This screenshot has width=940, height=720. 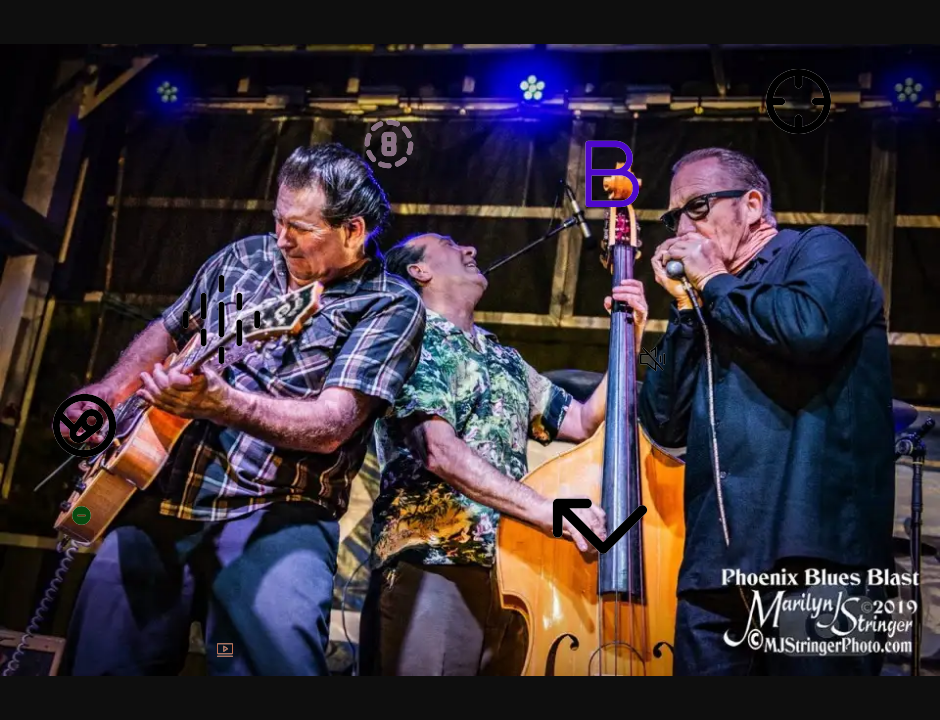 I want to click on go back to previous step, so click(x=600, y=523).